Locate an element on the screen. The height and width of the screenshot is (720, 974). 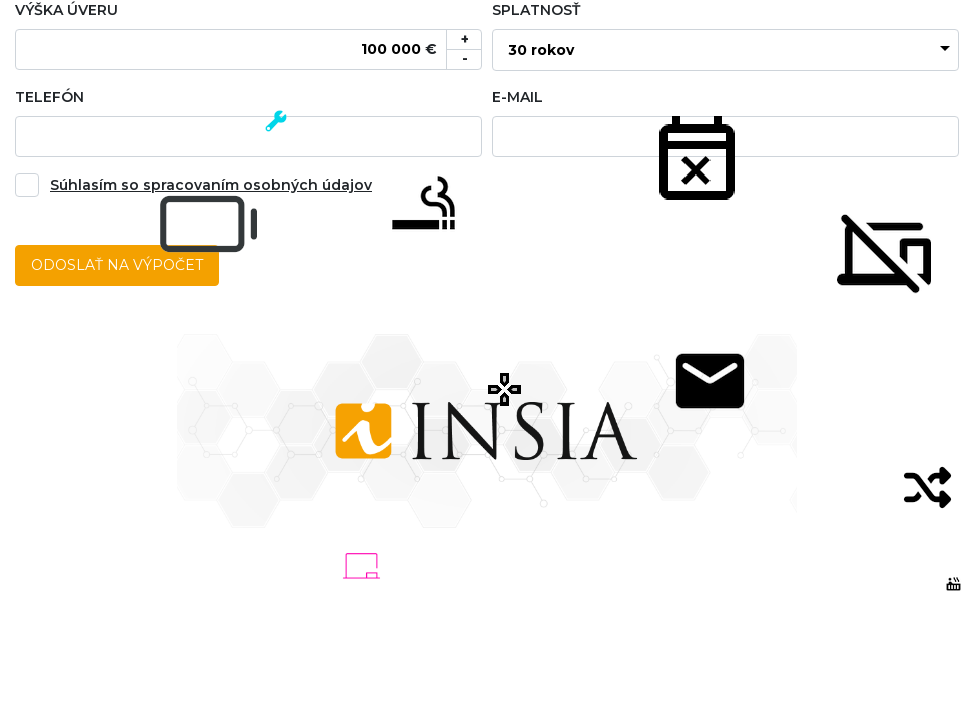
device link disconnected or unavailable is located at coordinates (884, 254).